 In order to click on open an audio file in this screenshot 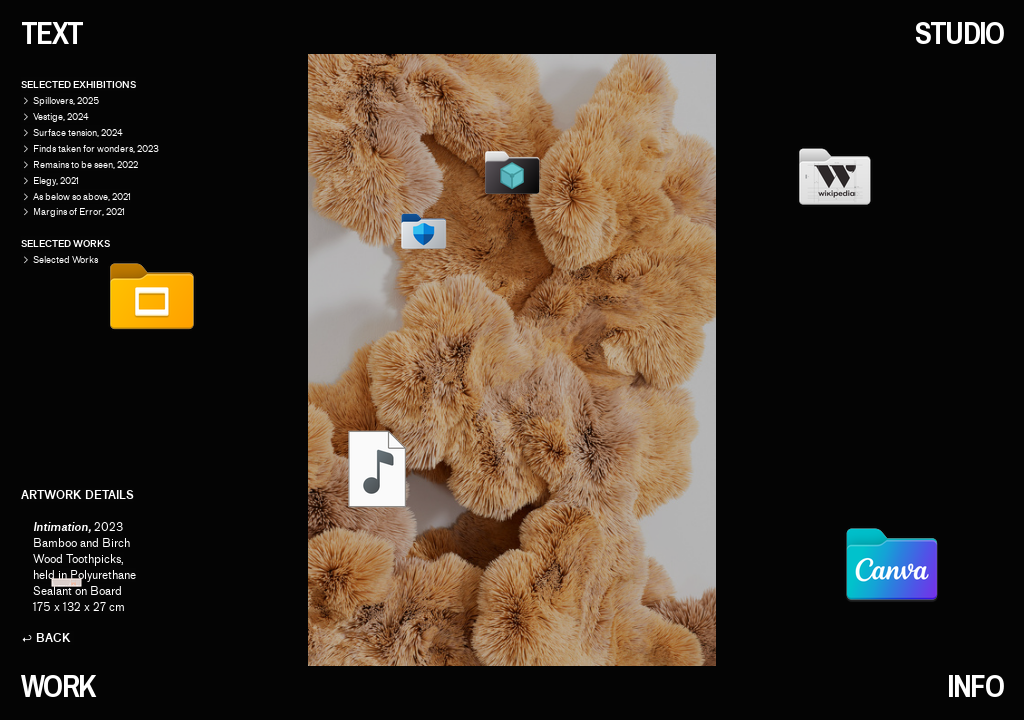, I will do `click(377, 469)`.